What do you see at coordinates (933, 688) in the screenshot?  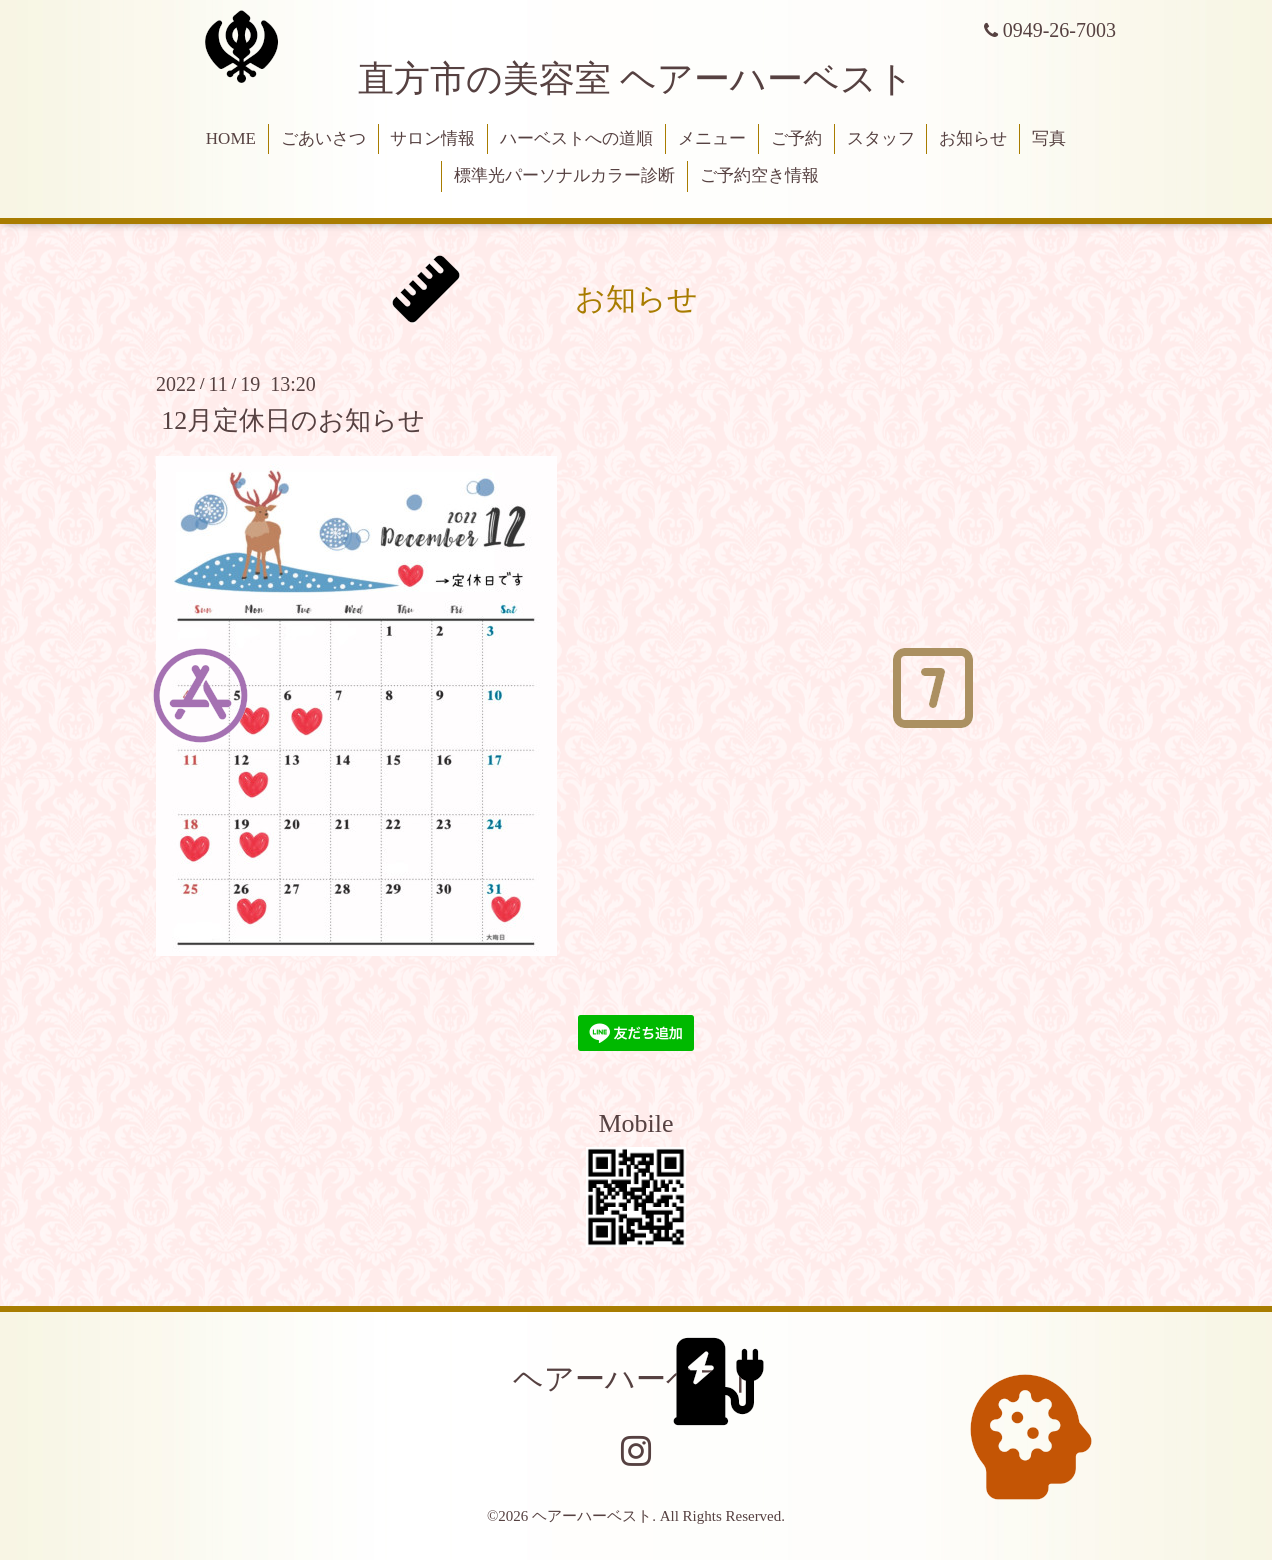 I see `select or navigate to item number 7` at bounding box center [933, 688].